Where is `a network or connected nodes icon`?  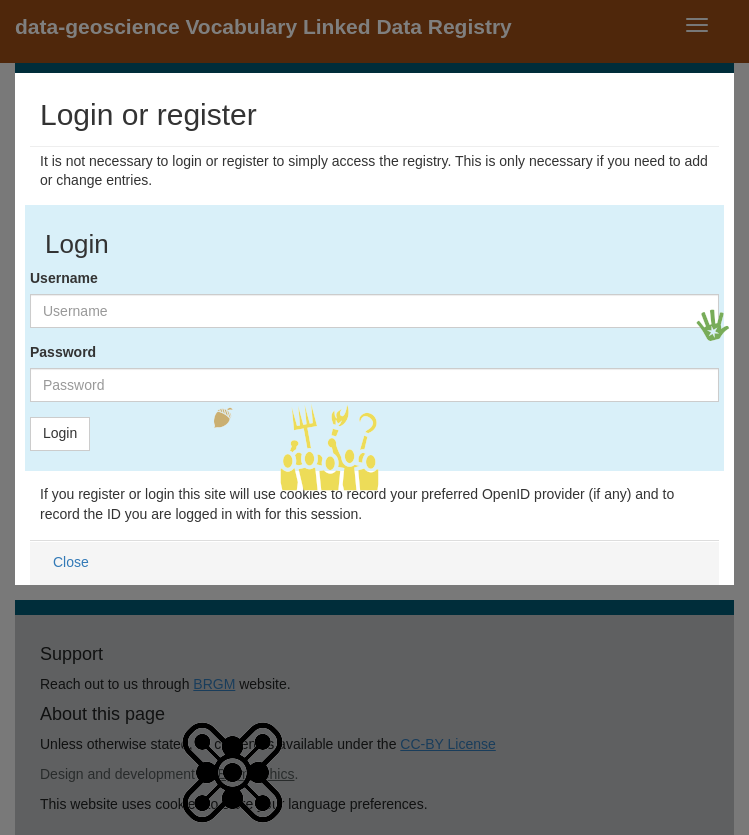 a network or connected nodes icon is located at coordinates (232, 772).